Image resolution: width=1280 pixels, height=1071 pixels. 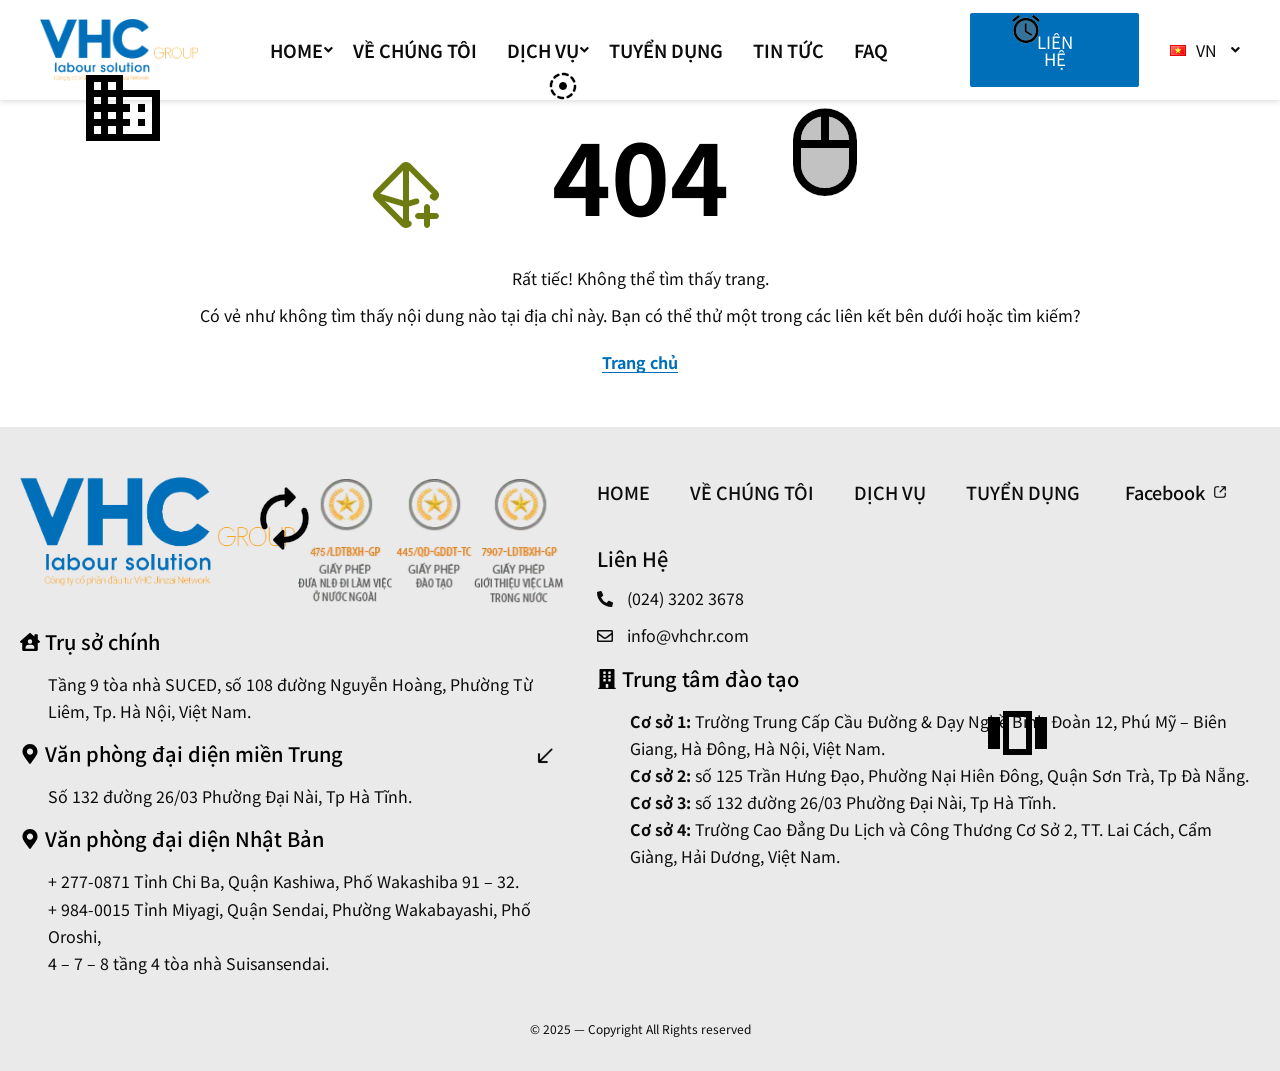 I want to click on mouse input device settings, so click(x=825, y=152).